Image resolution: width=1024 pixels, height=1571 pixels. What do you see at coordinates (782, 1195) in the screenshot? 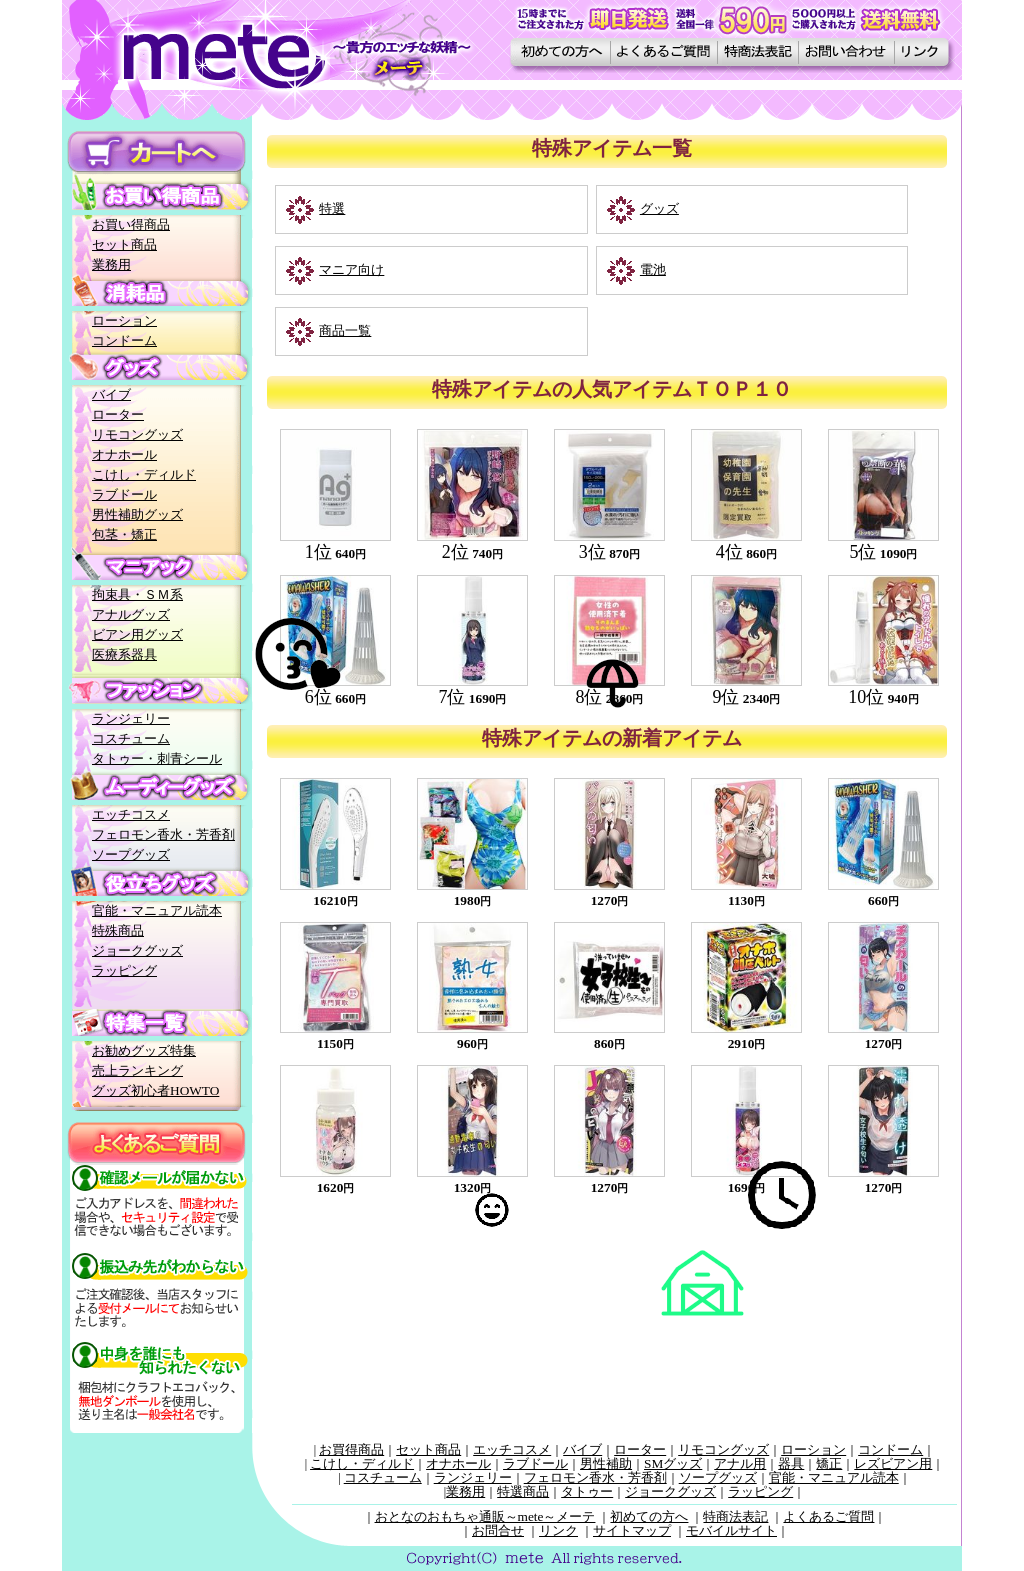
I see `view time or clock settings` at bounding box center [782, 1195].